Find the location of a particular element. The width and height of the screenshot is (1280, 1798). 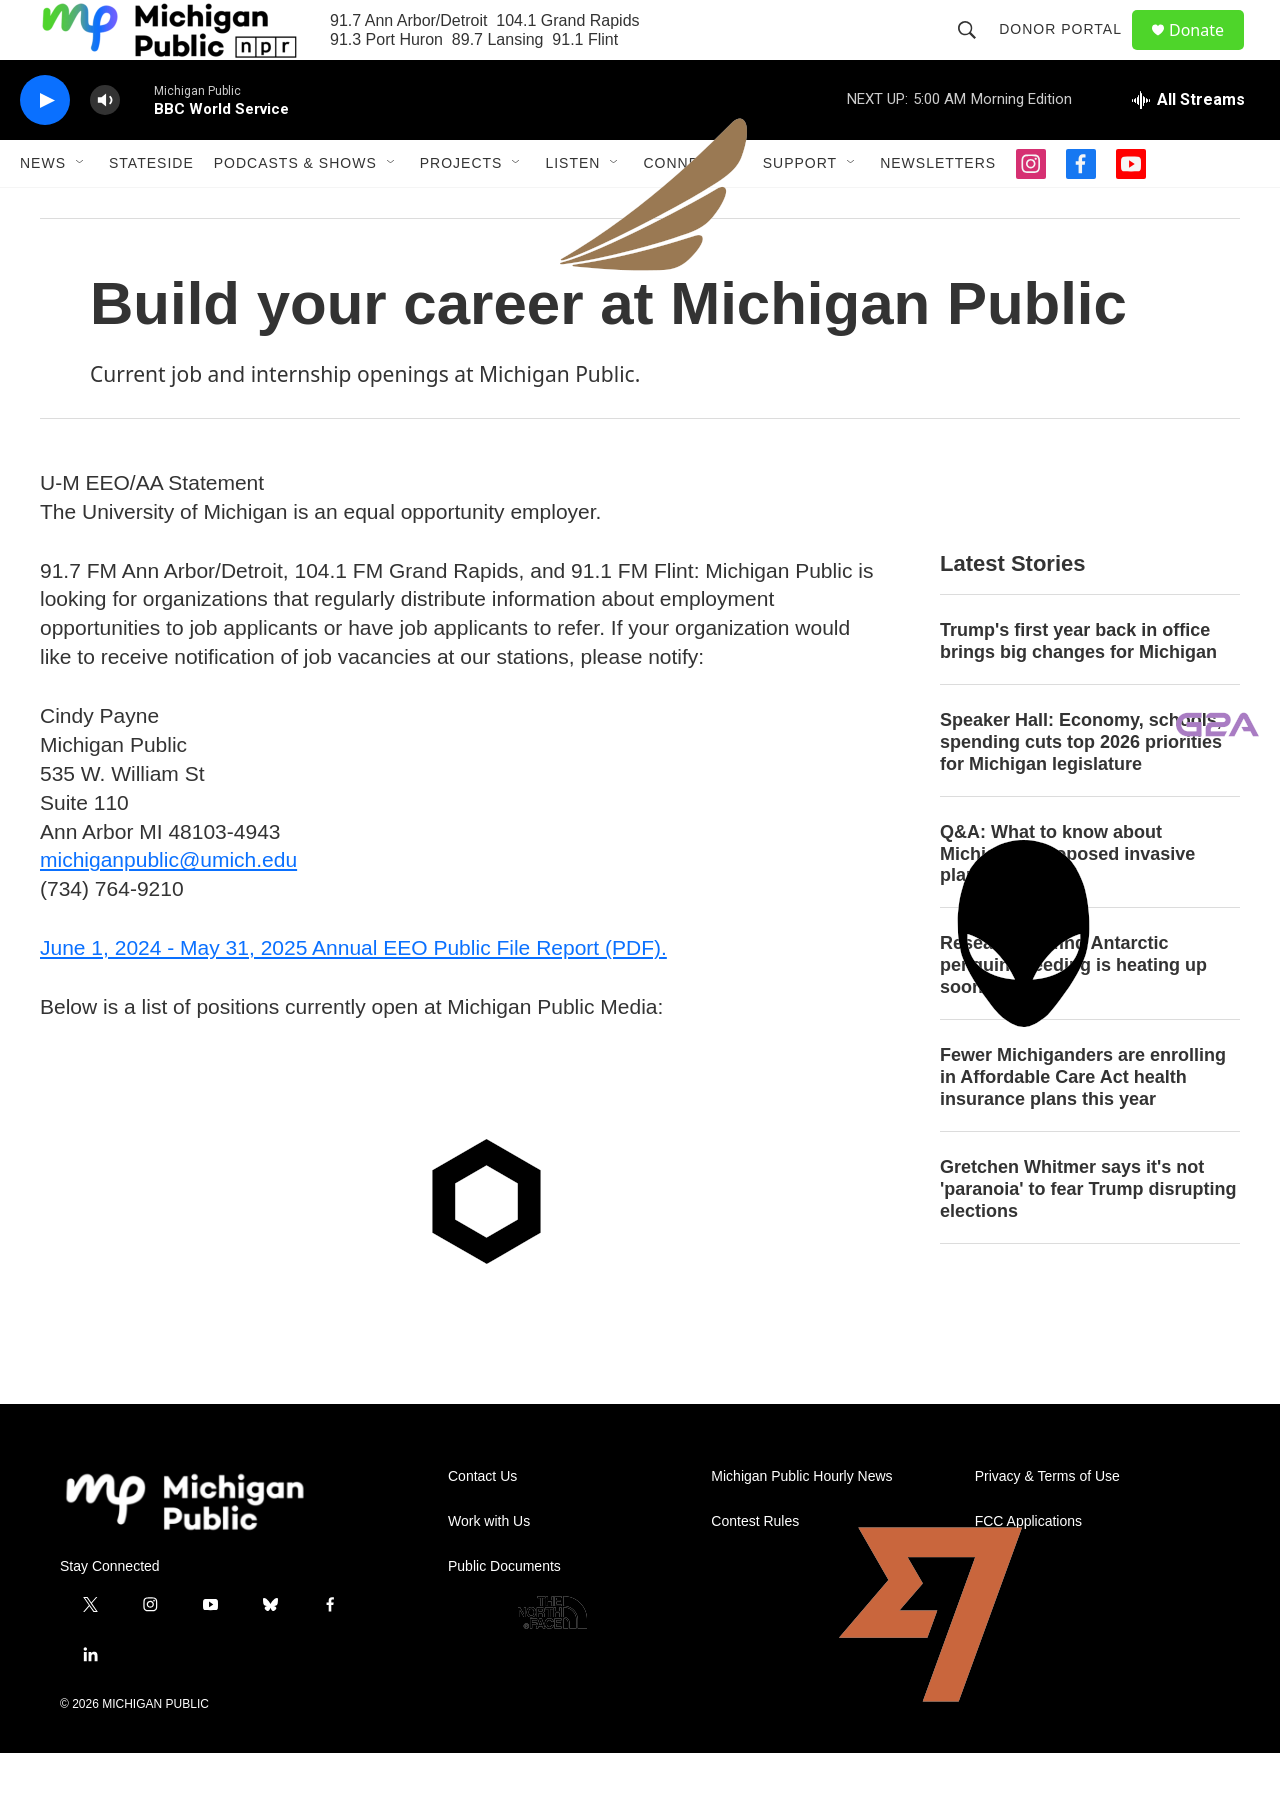

Ethiopian Airlines logo is located at coordinates (653, 194).